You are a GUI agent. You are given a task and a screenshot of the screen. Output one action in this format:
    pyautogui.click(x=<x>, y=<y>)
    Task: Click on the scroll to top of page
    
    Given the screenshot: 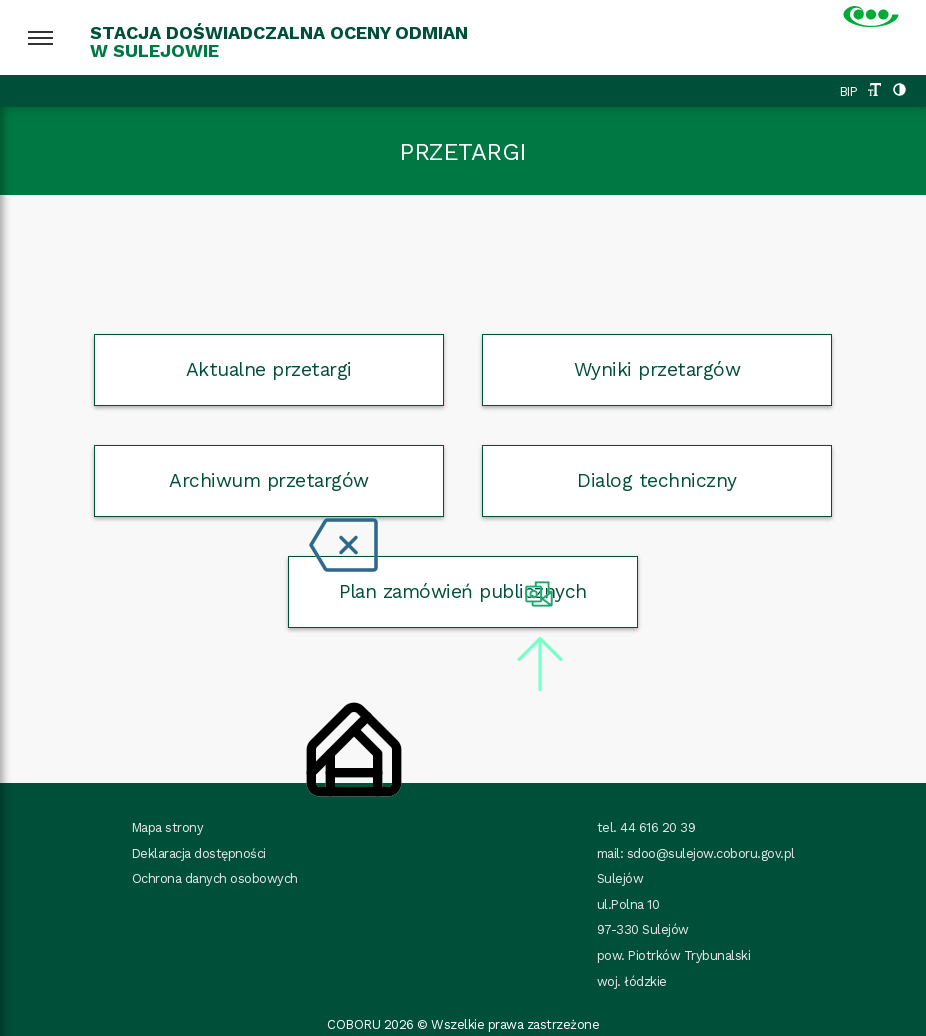 What is the action you would take?
    pyautogui.click(x=540, y=664)
    